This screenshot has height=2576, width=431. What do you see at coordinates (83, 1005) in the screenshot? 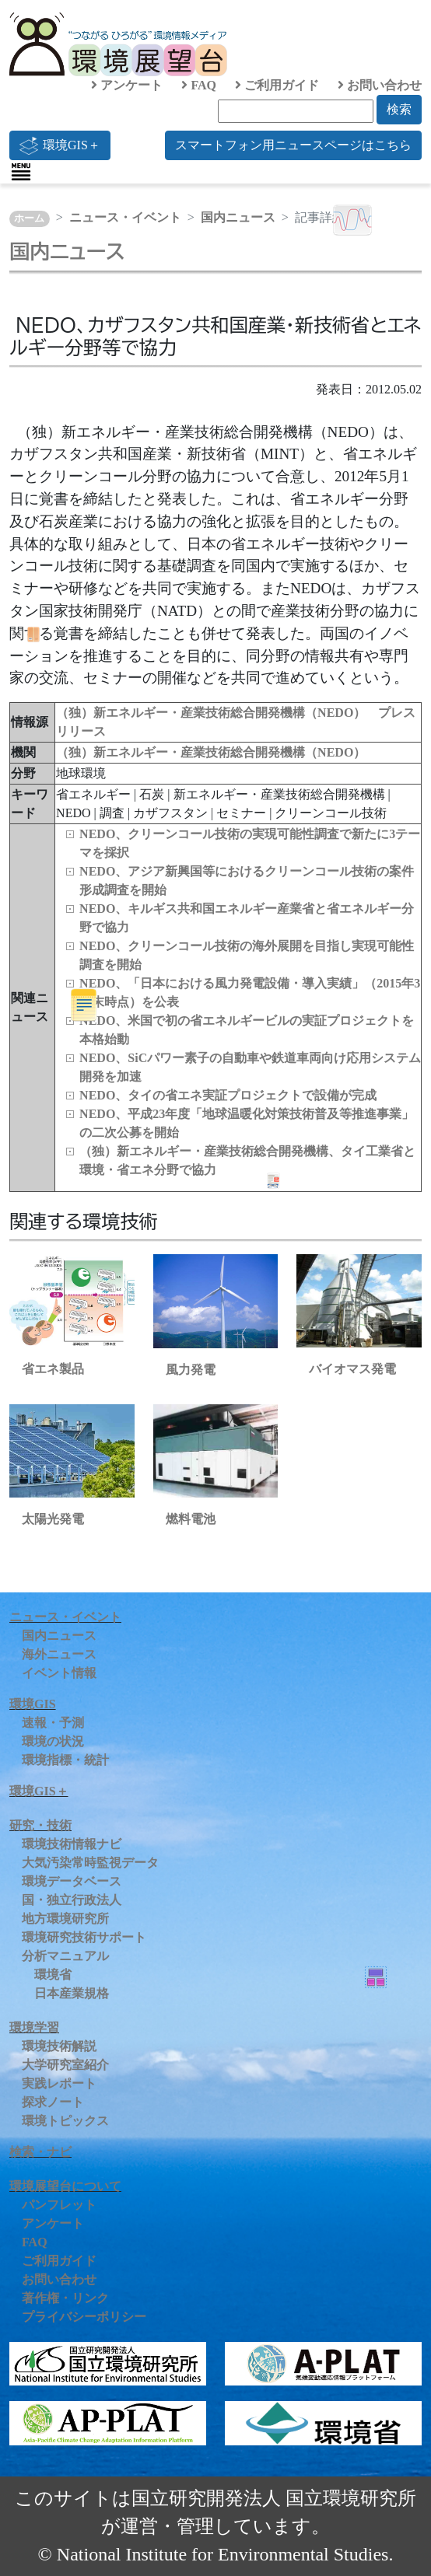
I see `open the notes app` at bounding box center [83, 1005].